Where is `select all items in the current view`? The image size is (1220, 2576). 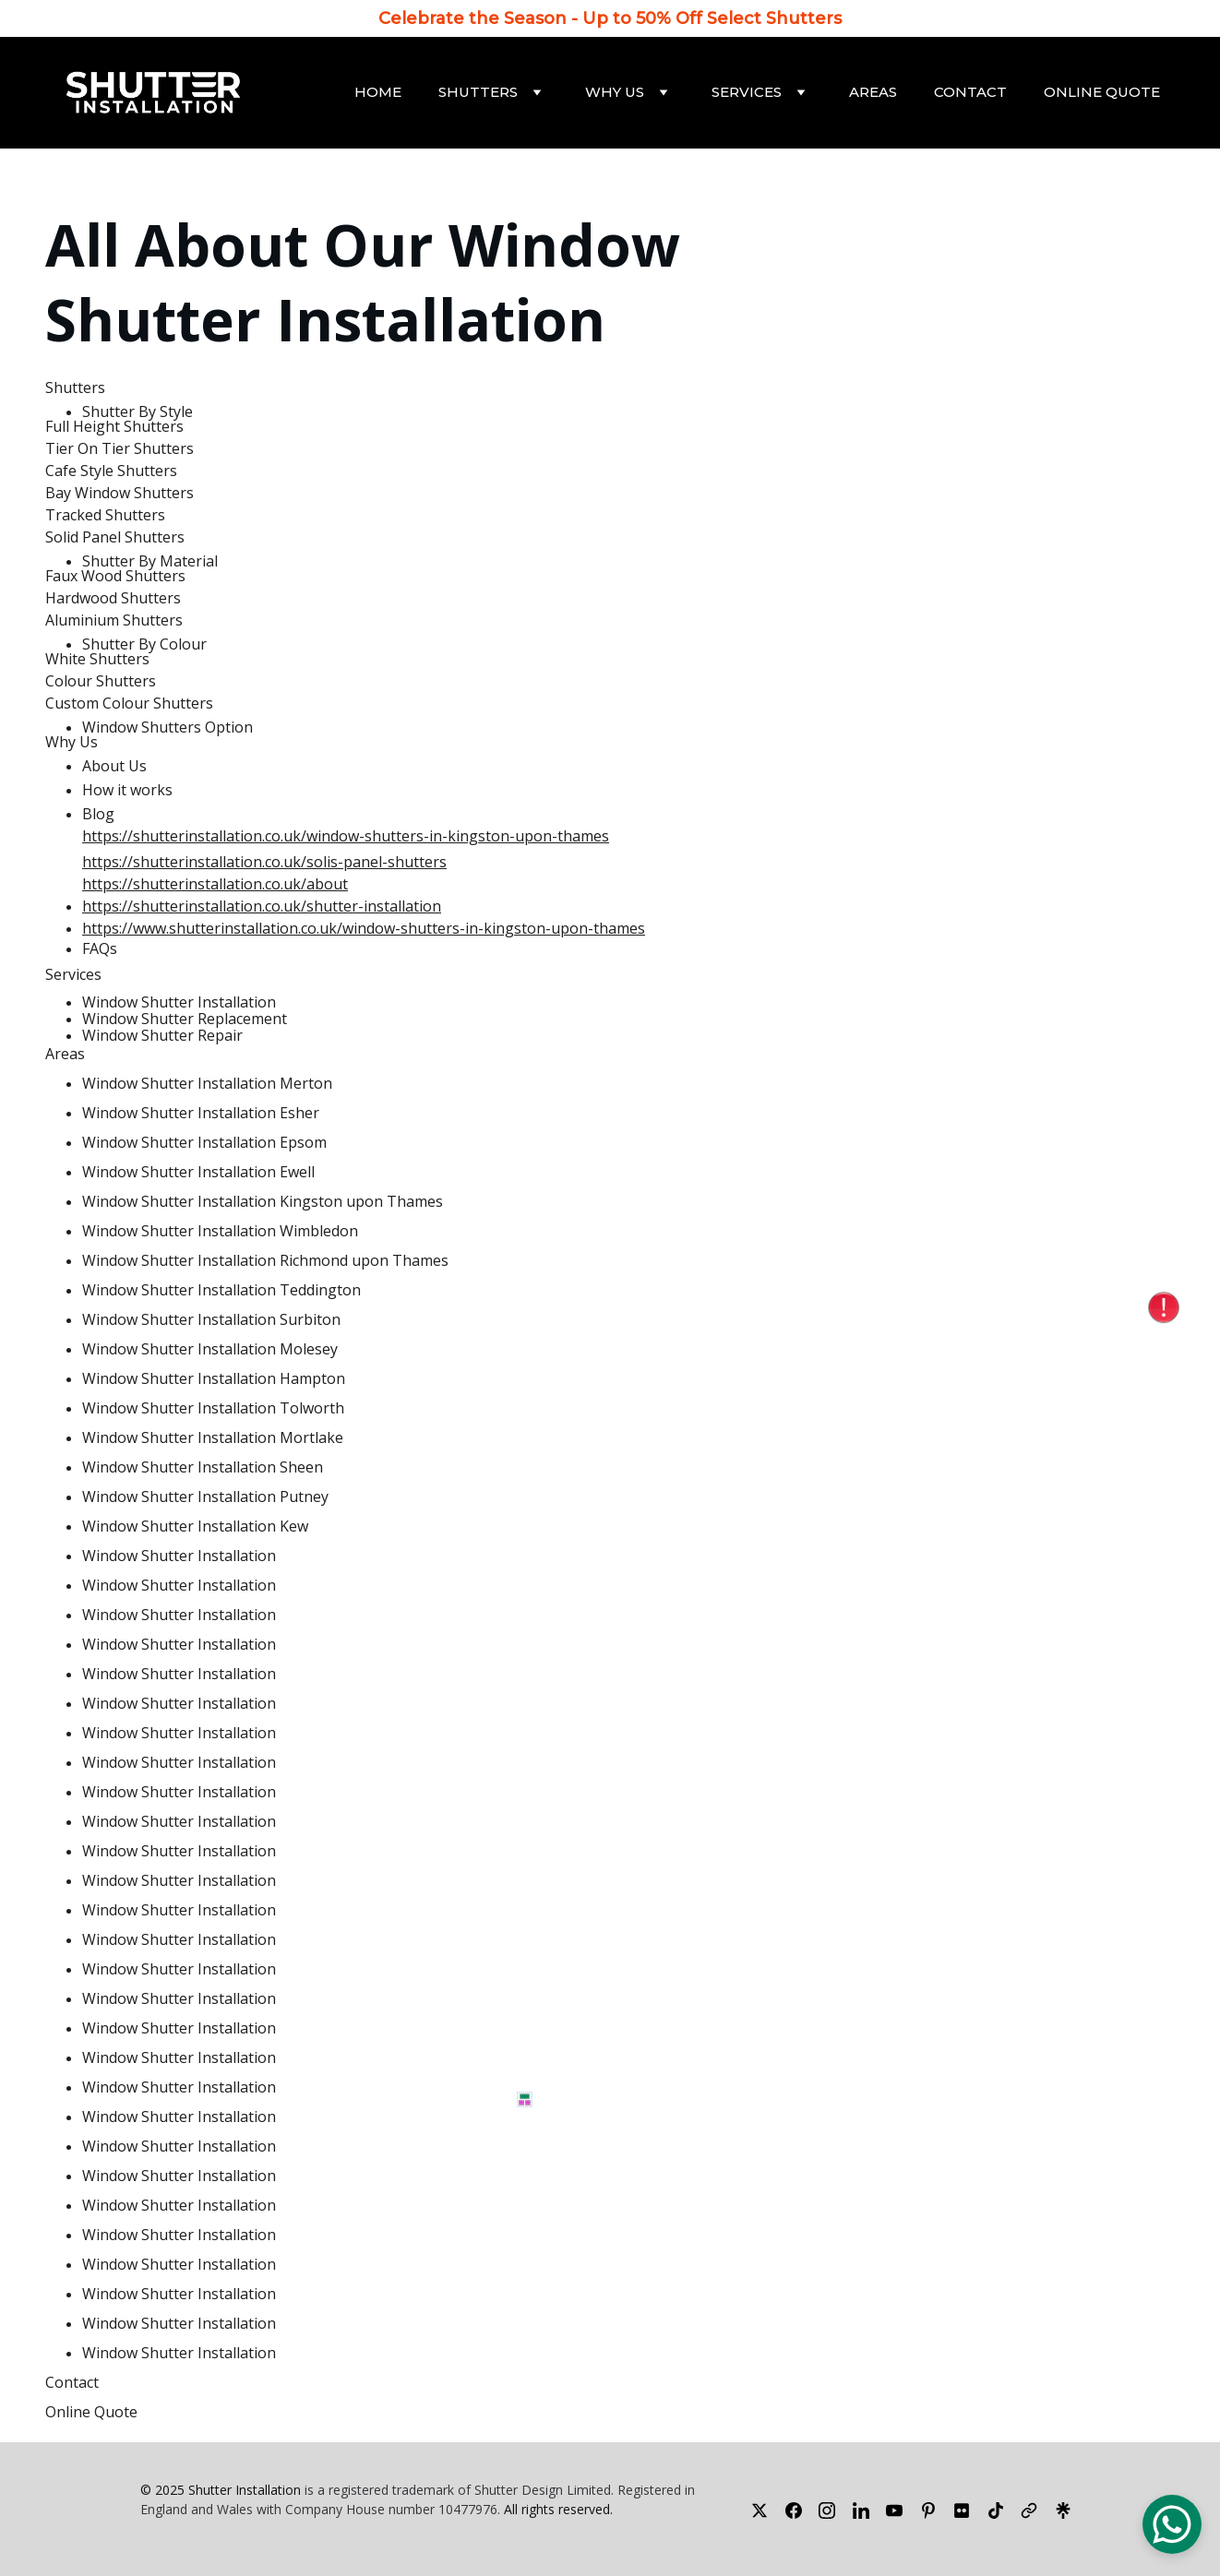 select all items in the current view is located at coordinates (524, 2099).